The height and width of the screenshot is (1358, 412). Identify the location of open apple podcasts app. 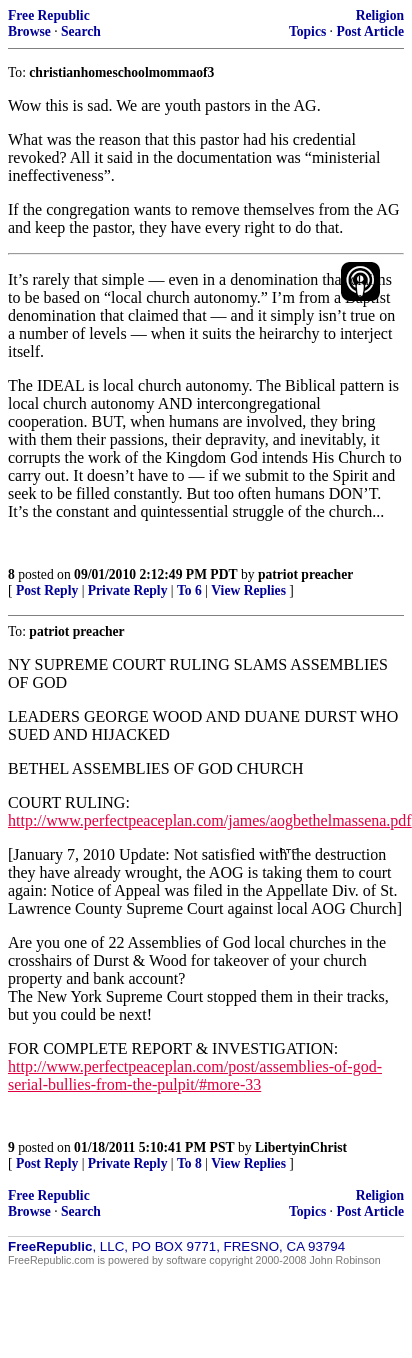
(360, 281).